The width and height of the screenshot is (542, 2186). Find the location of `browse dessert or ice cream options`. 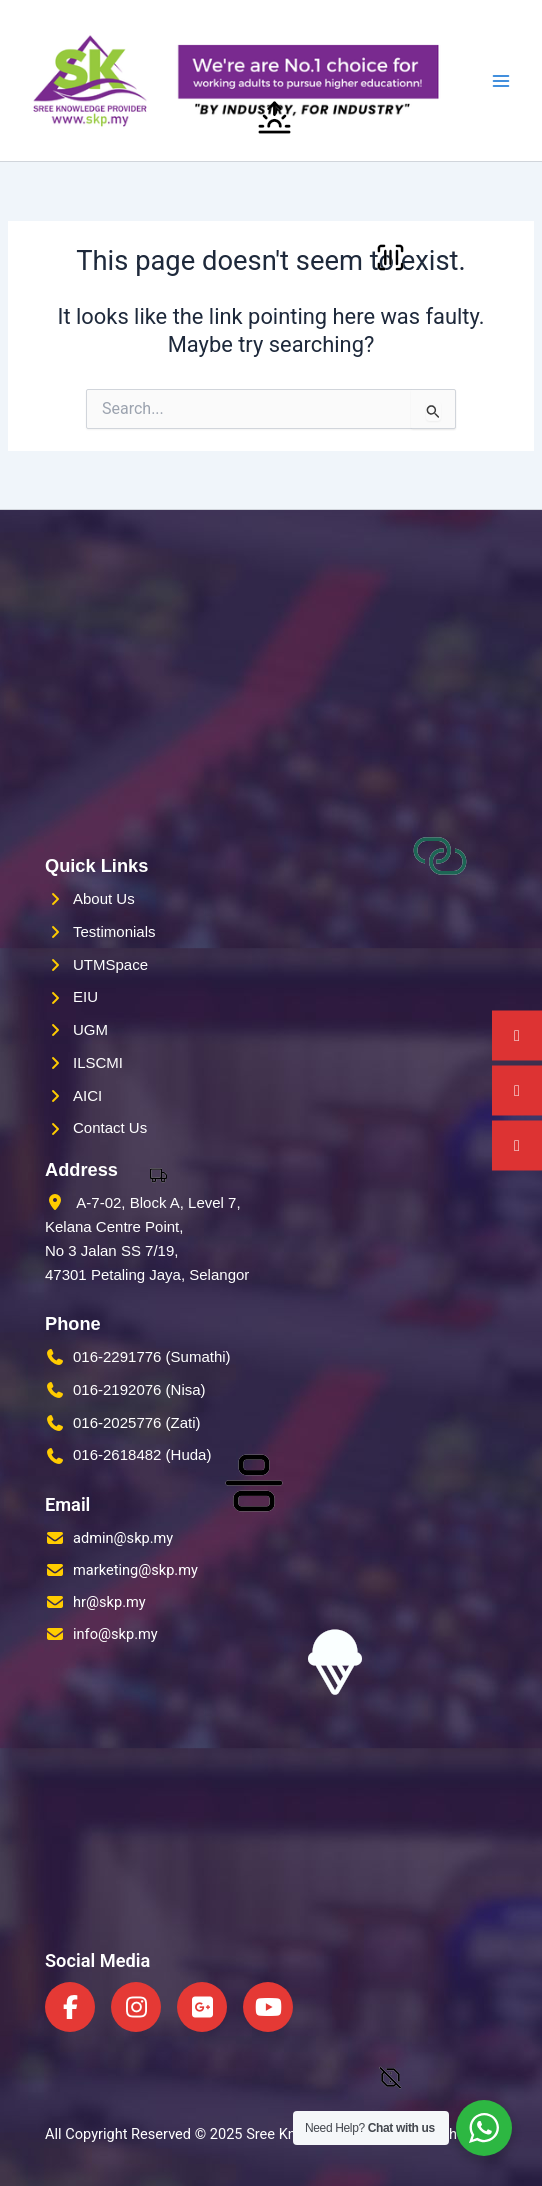

browse dessert or ice cream options is located at coordinates (335, 1661).